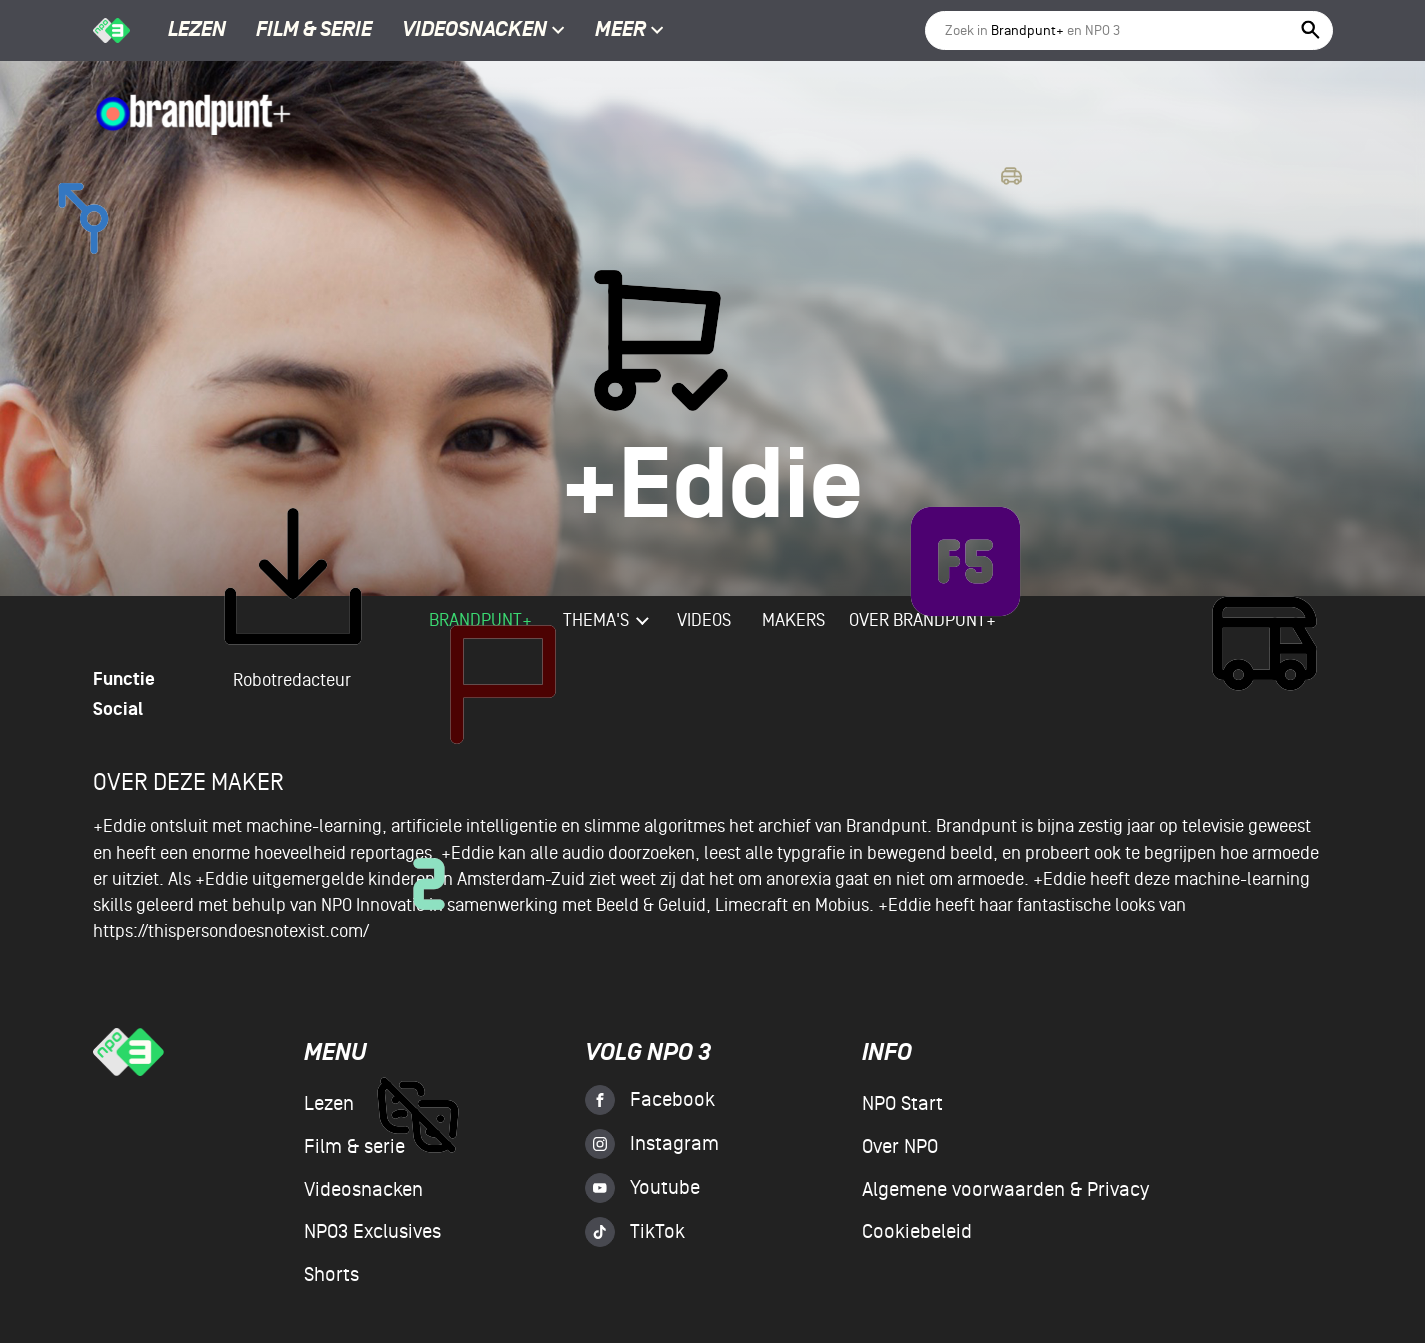 Image resolution: width=1425 pixels, height=1343 pixels. I want to click on disable theater or entertainment mode, so click(418, 1115).